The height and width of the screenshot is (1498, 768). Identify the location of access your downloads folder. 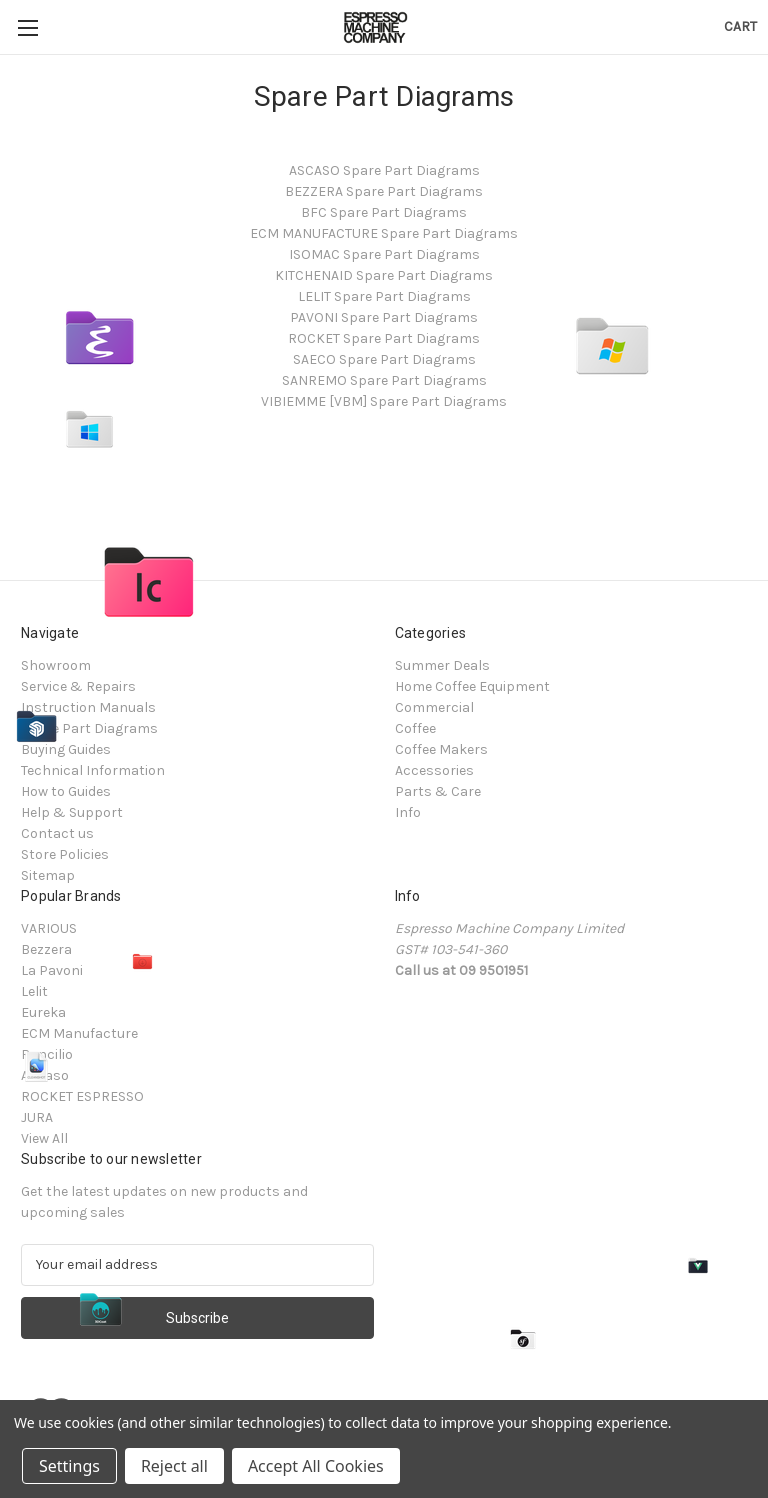
(142, 961).